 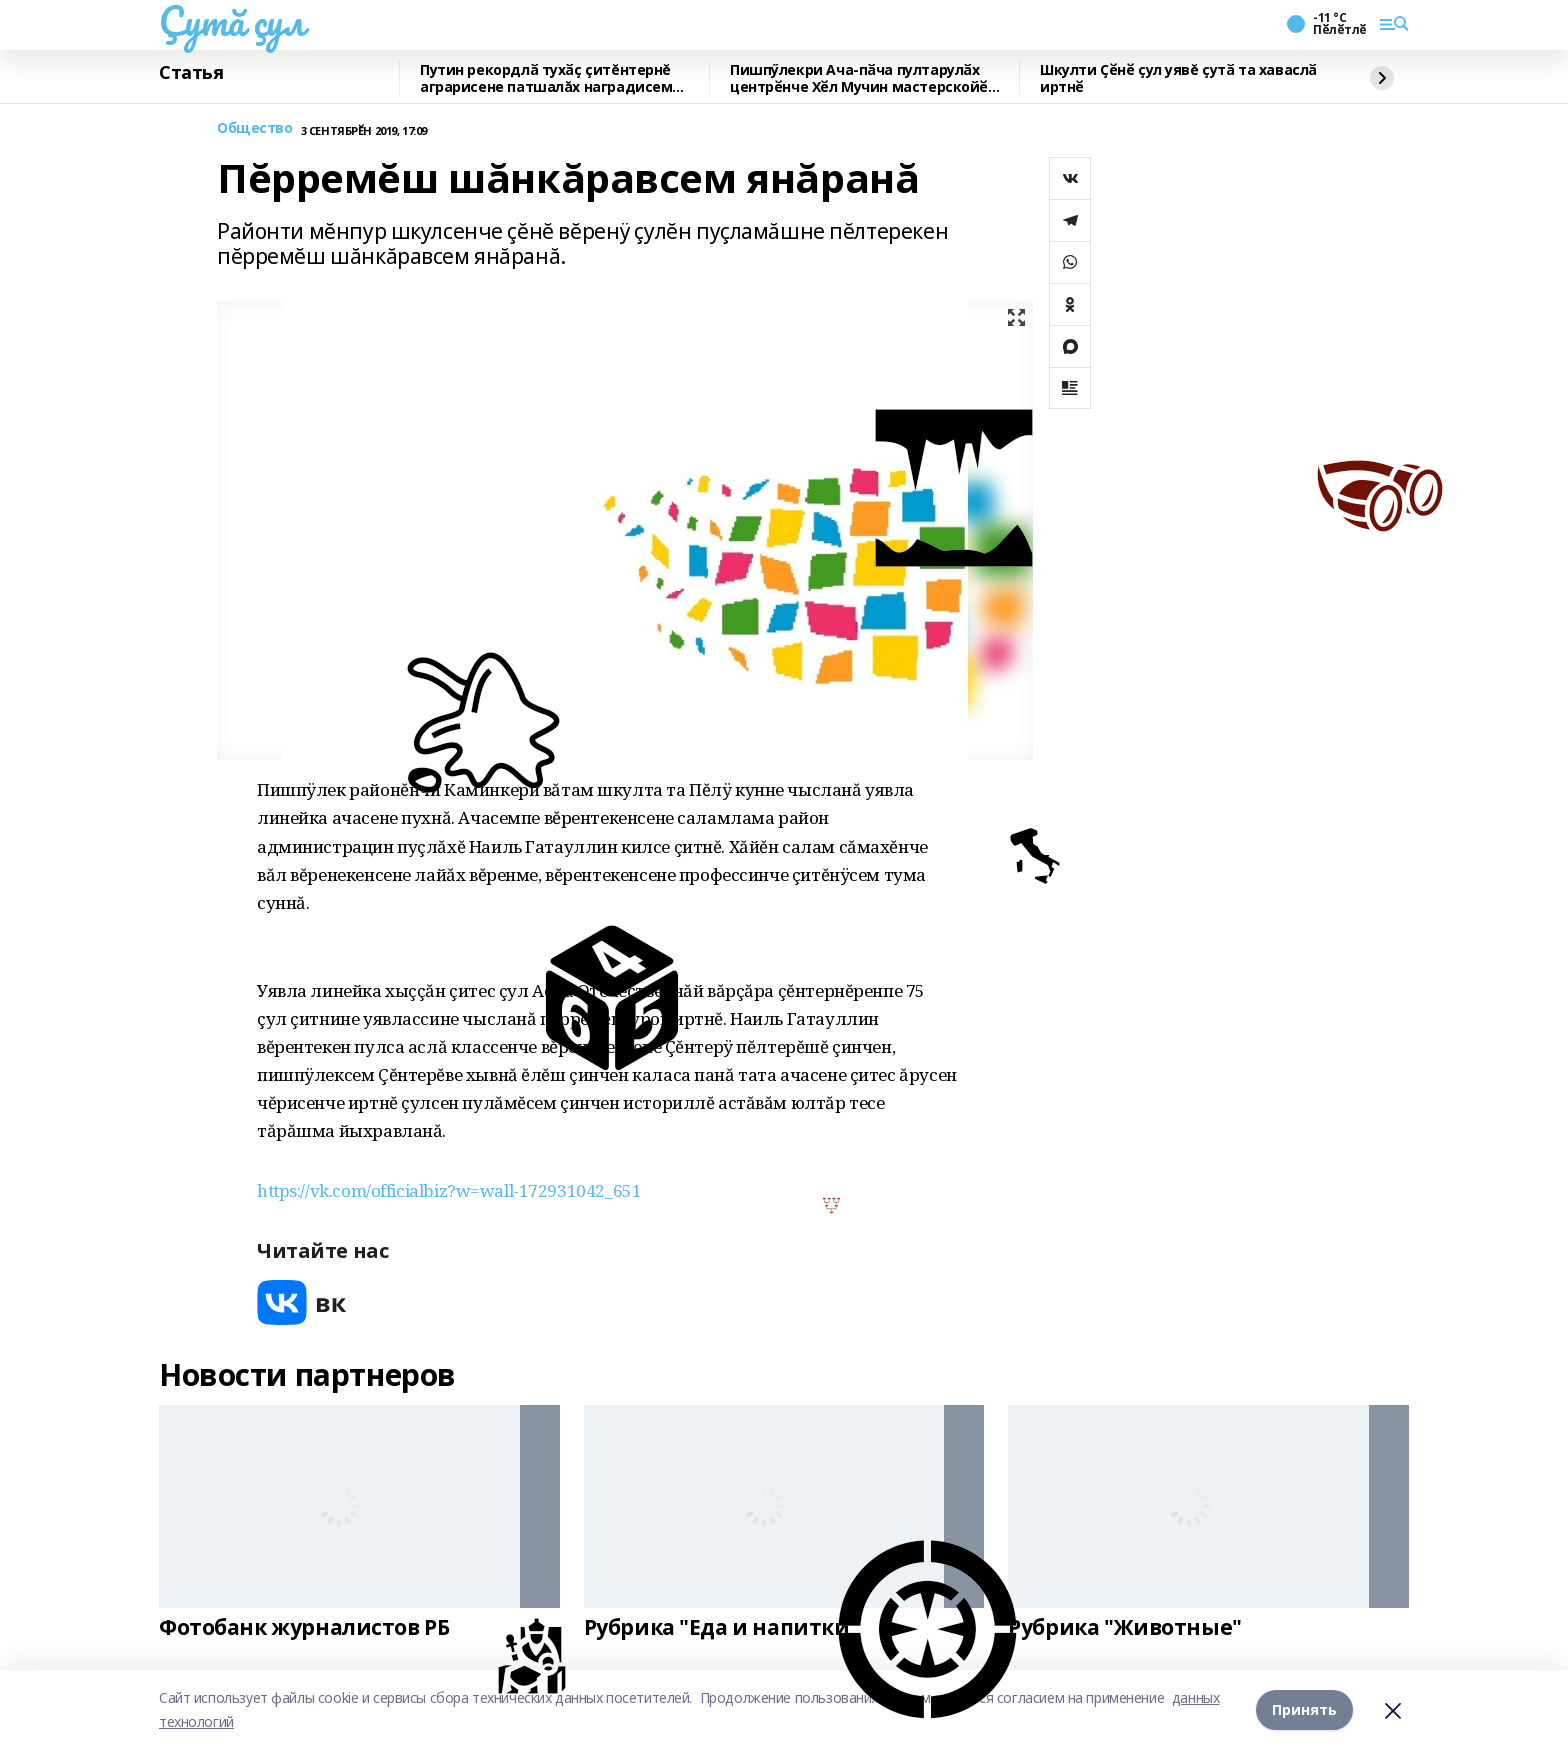 What do you see at coordinates (831, 1205) in the screenshot?
I see `view family tree or genealogy chart` at bounding box center [831, 1205].